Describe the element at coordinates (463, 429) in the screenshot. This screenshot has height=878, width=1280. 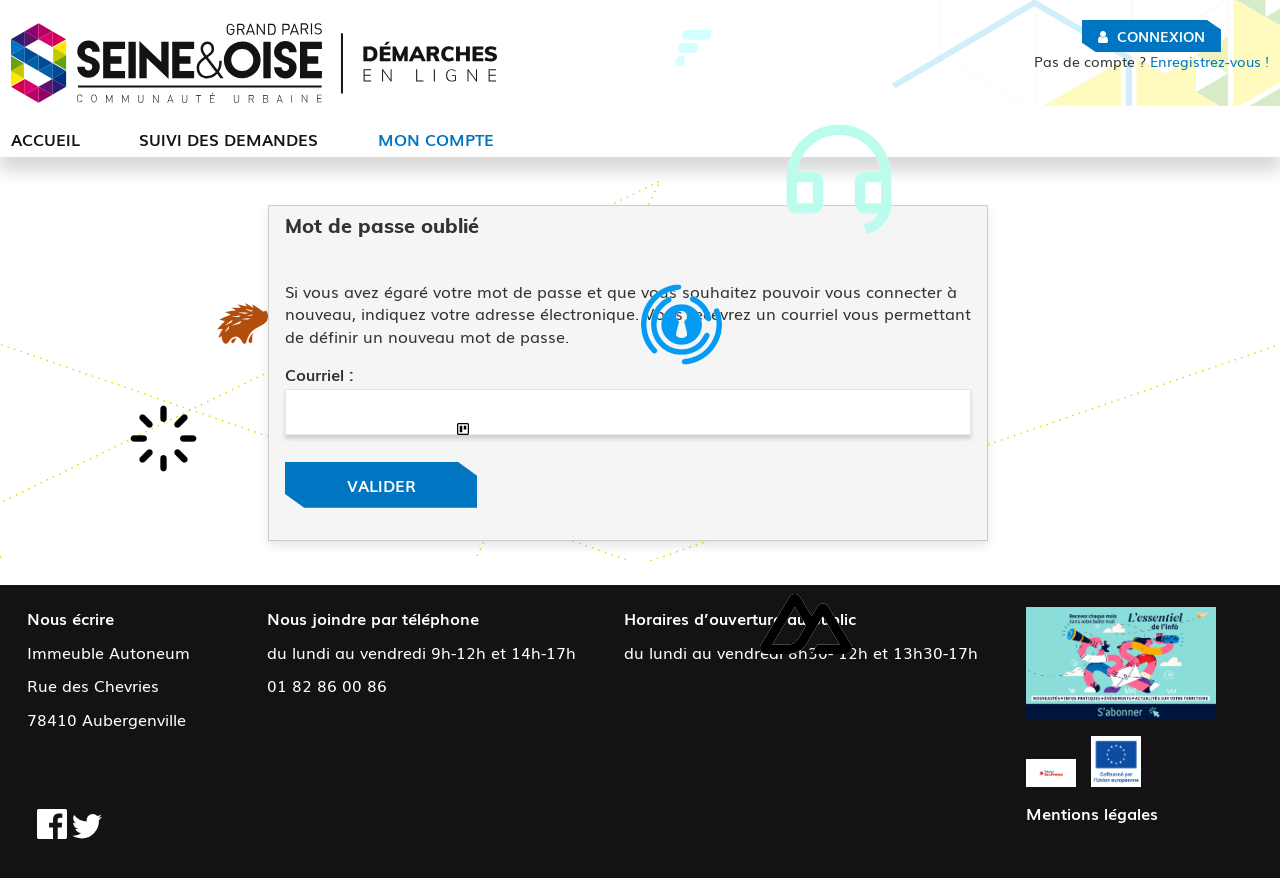
I see `open trello app` at that location.